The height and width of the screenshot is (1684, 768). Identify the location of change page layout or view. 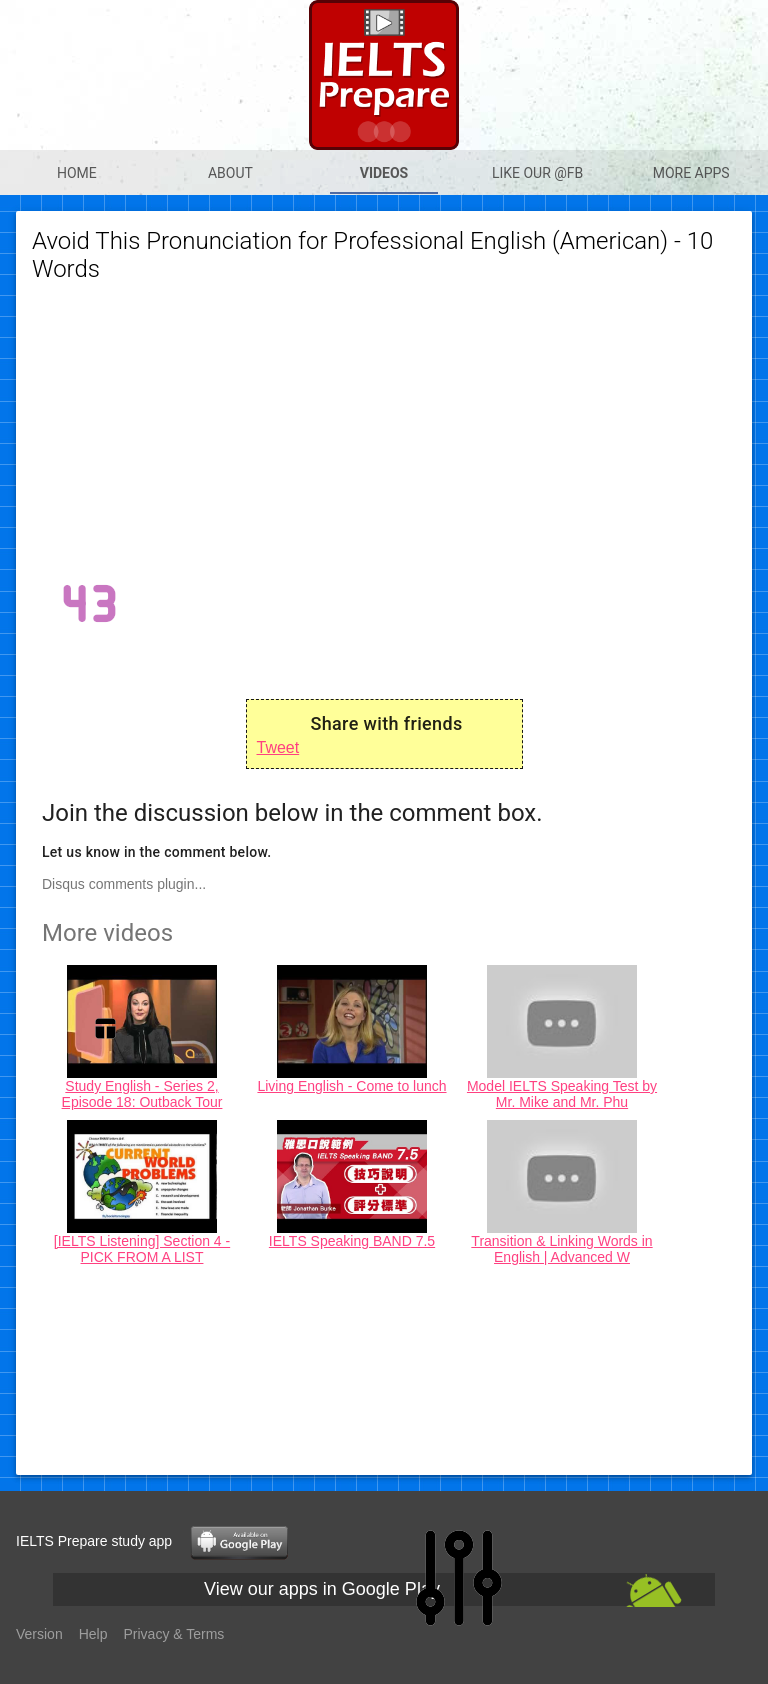
(105, 1028).